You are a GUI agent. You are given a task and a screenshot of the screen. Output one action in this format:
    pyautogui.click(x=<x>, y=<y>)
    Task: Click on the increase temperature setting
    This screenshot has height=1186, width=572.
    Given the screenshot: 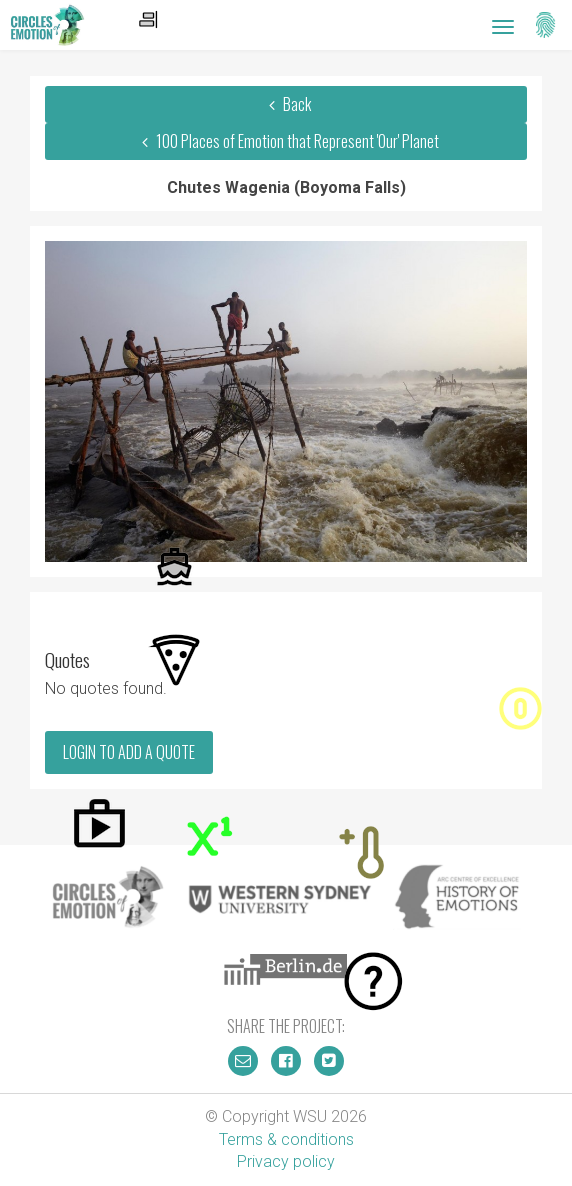 What is the action you would take?
    pyautogui.click(x=365, y=852)
    